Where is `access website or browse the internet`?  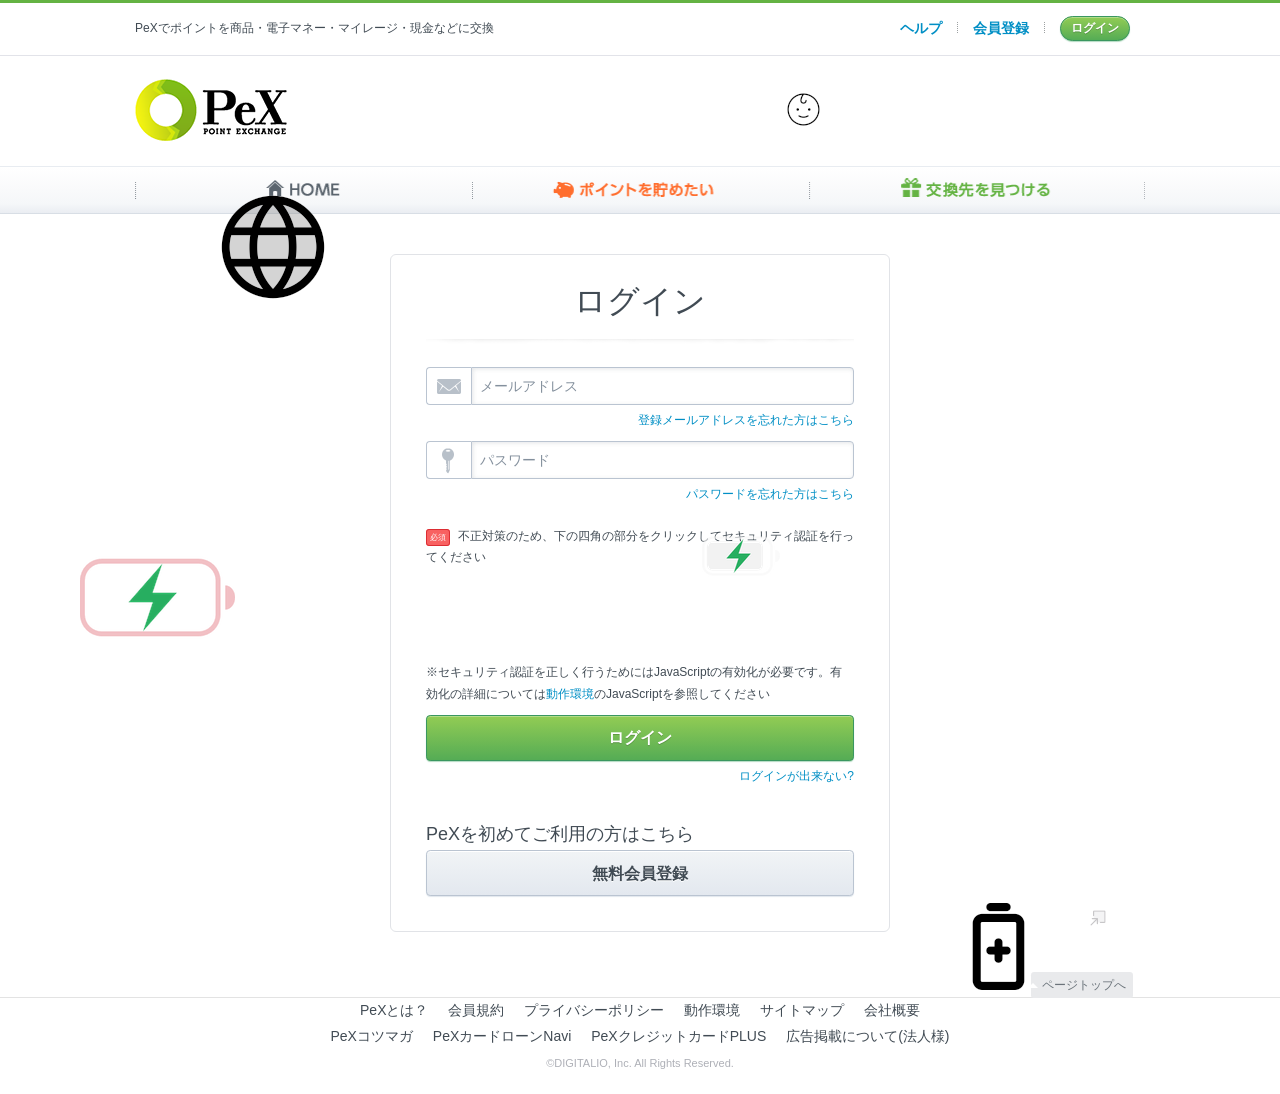
access website or browse the internet is located at coordinates (273, 247).